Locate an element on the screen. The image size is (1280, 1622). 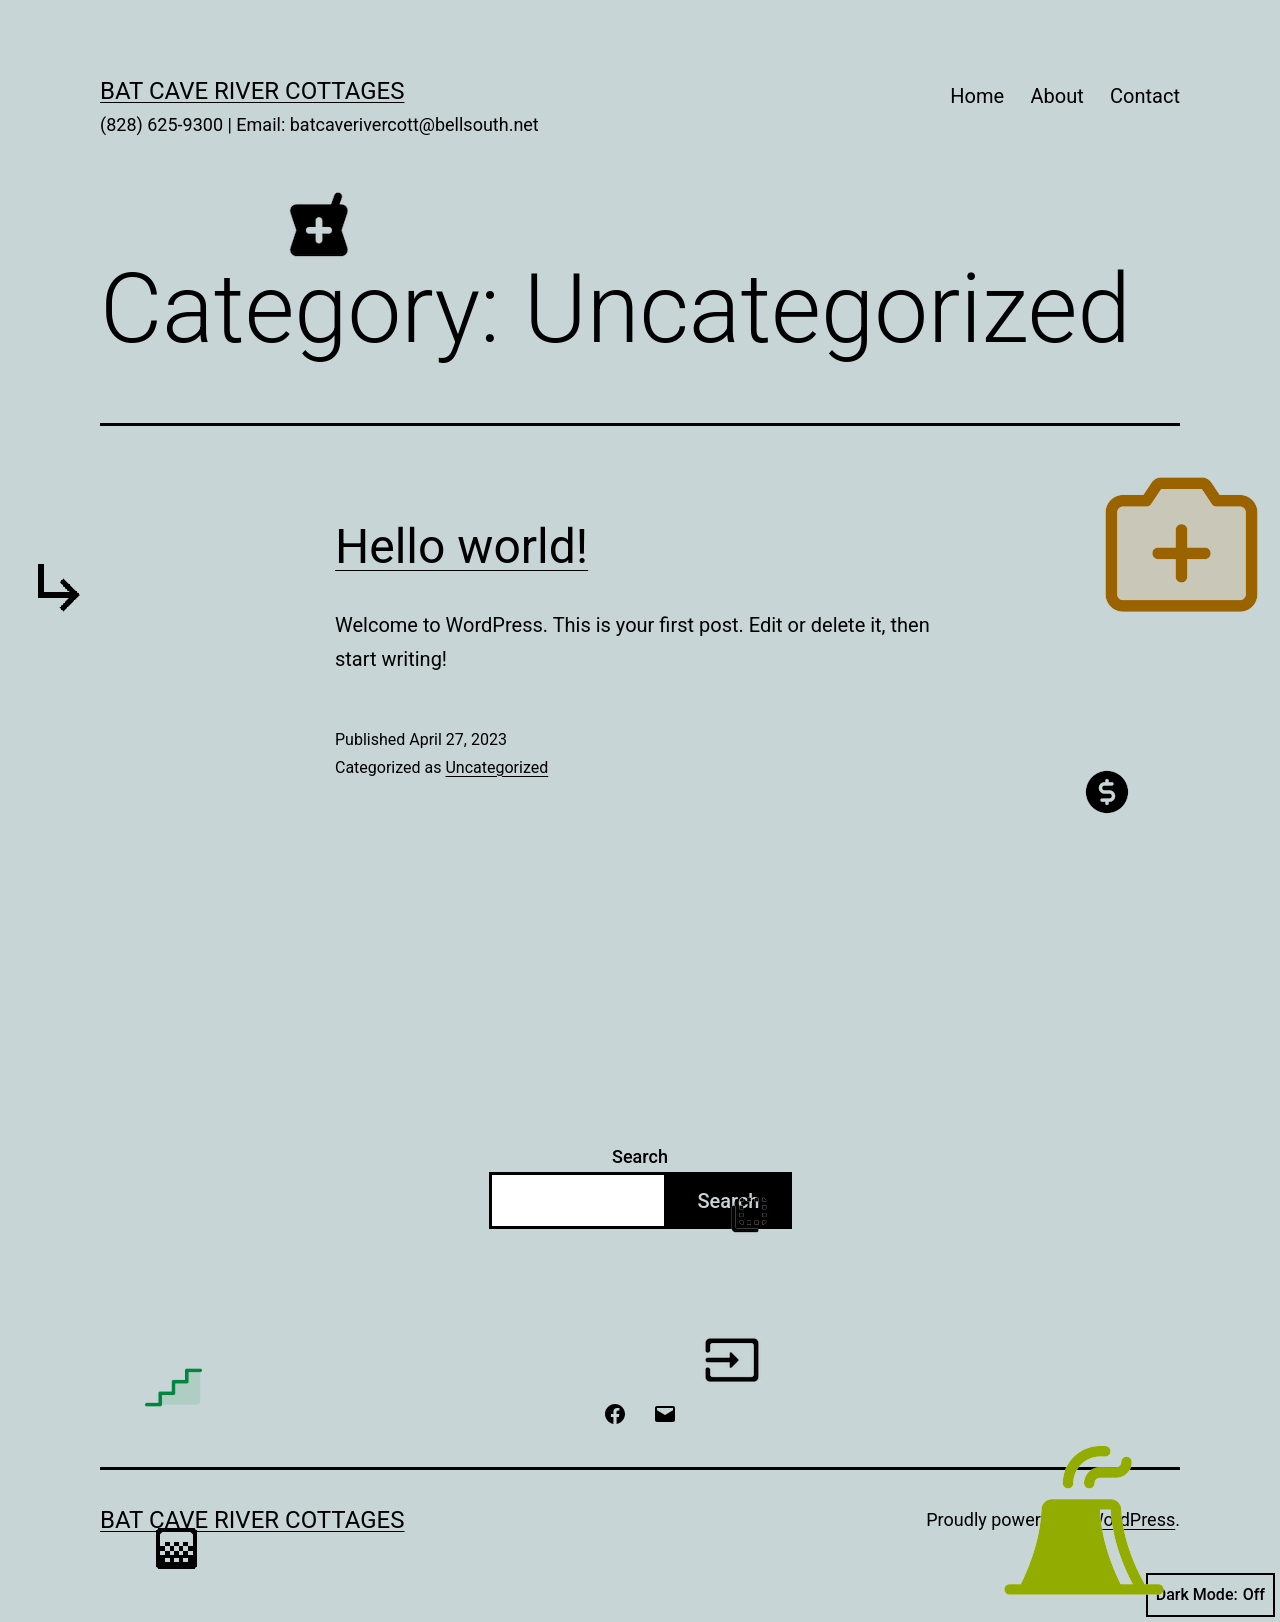
send layer to back is located at coordinates (749, 1215).